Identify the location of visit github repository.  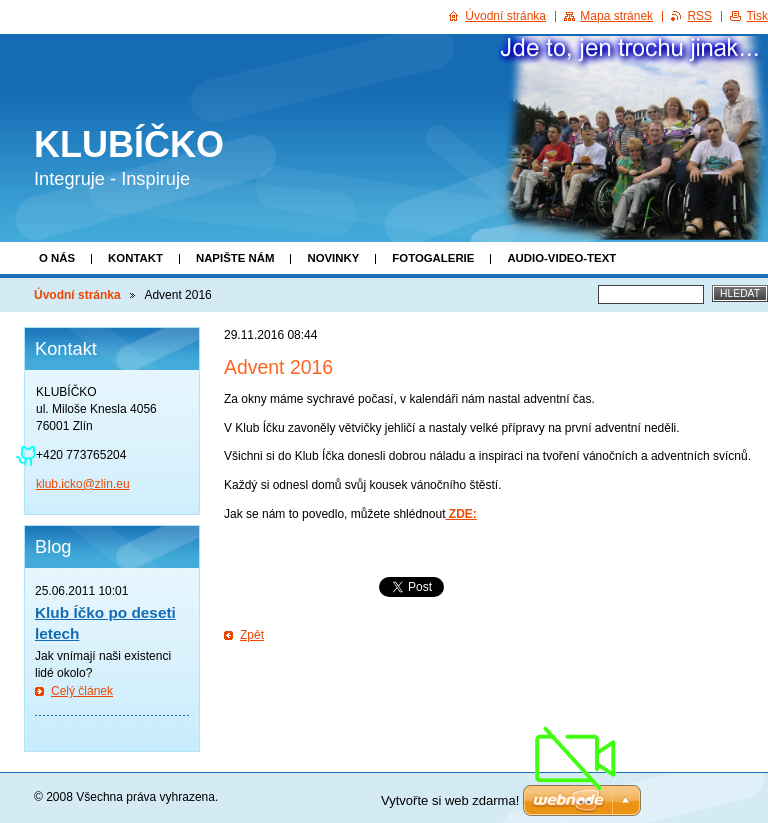
(27, 455).